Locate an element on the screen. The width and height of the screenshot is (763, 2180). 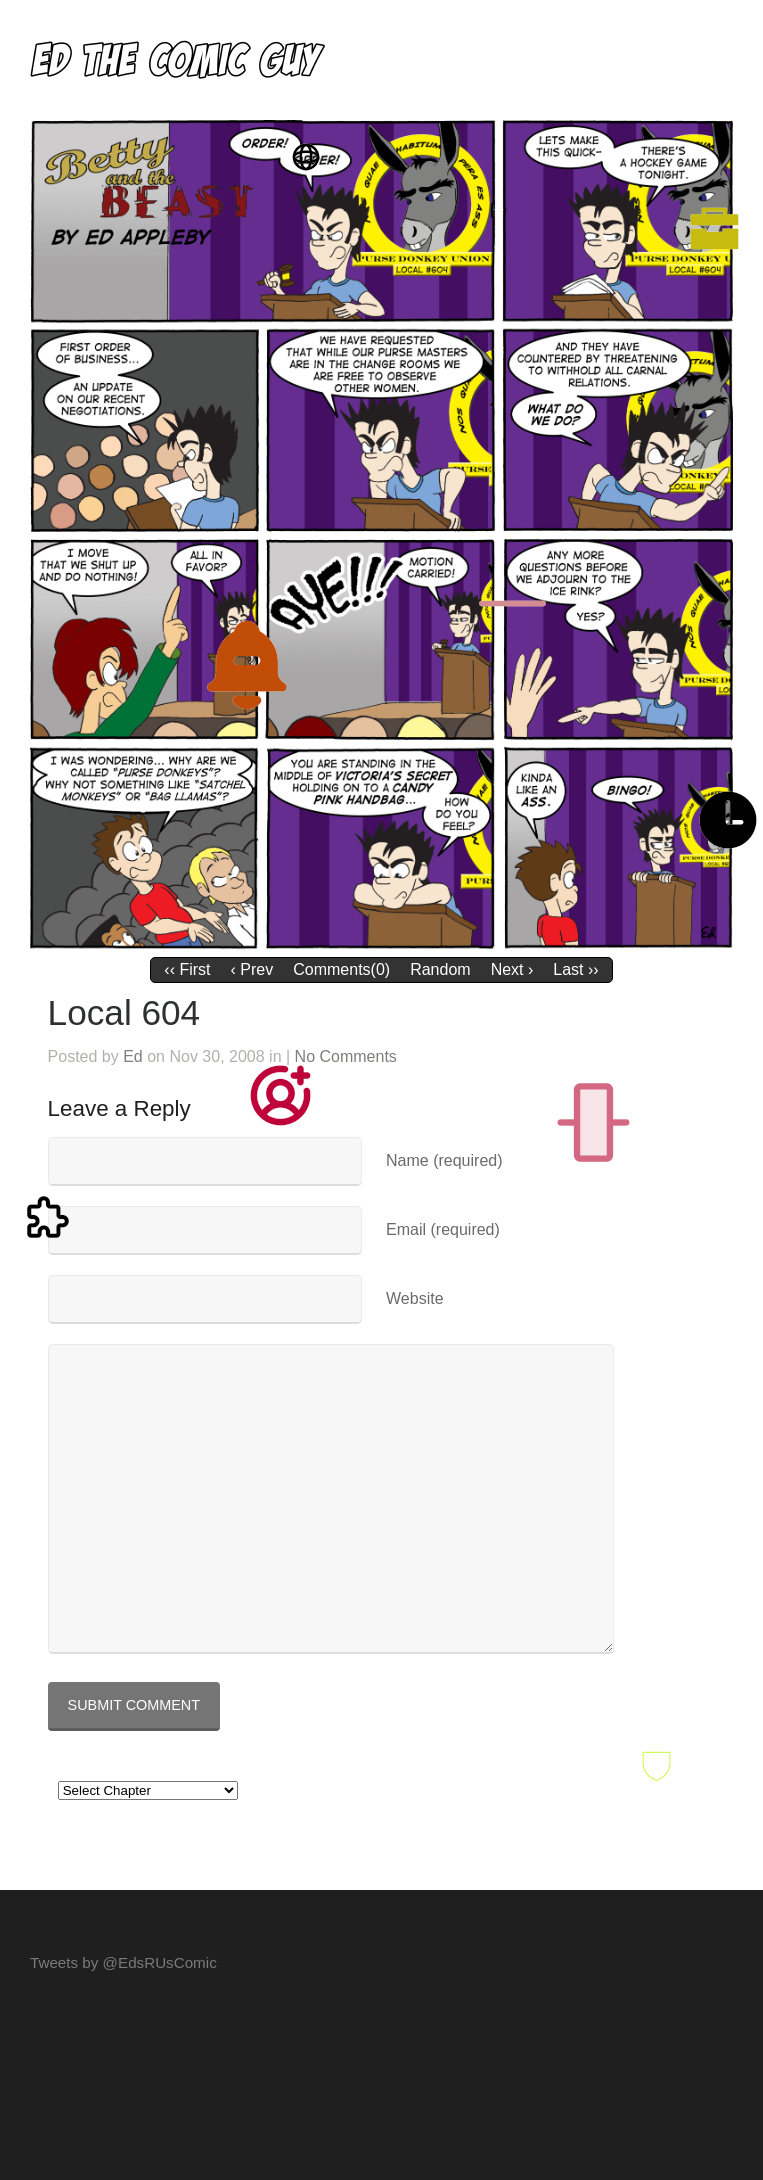
remove a notification or alert is located at coordinates (247, 665).